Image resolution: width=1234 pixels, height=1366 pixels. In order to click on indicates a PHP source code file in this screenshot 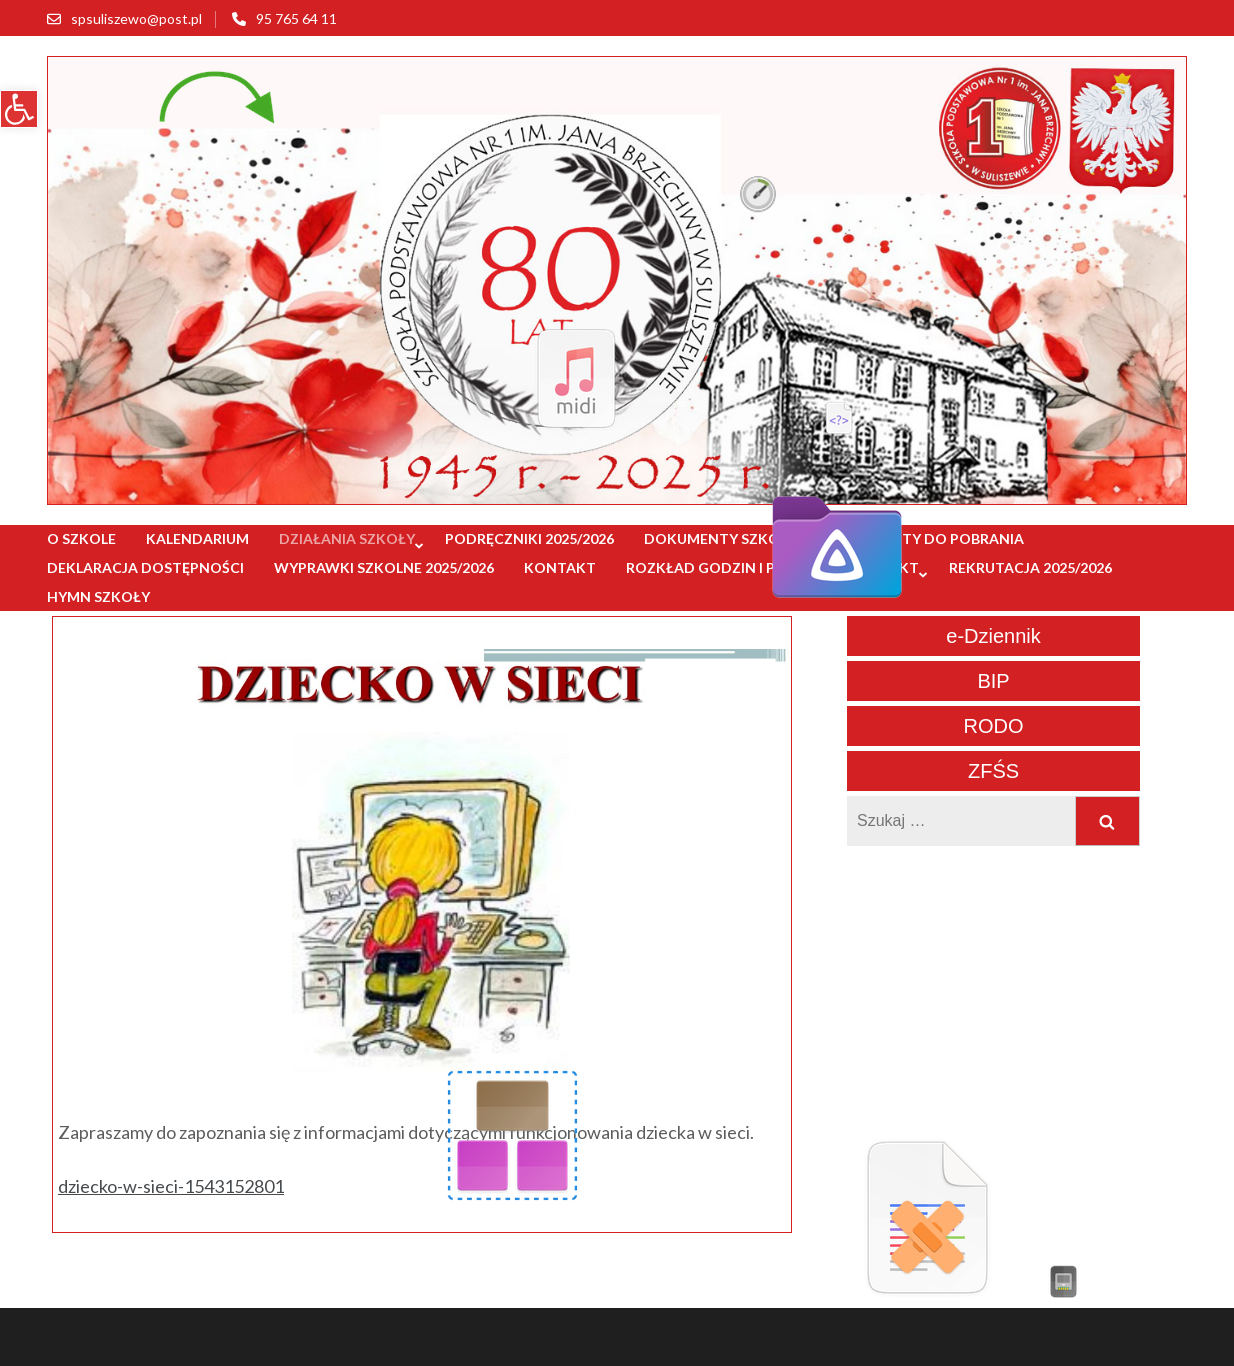, I will do `click(839, 418)`.